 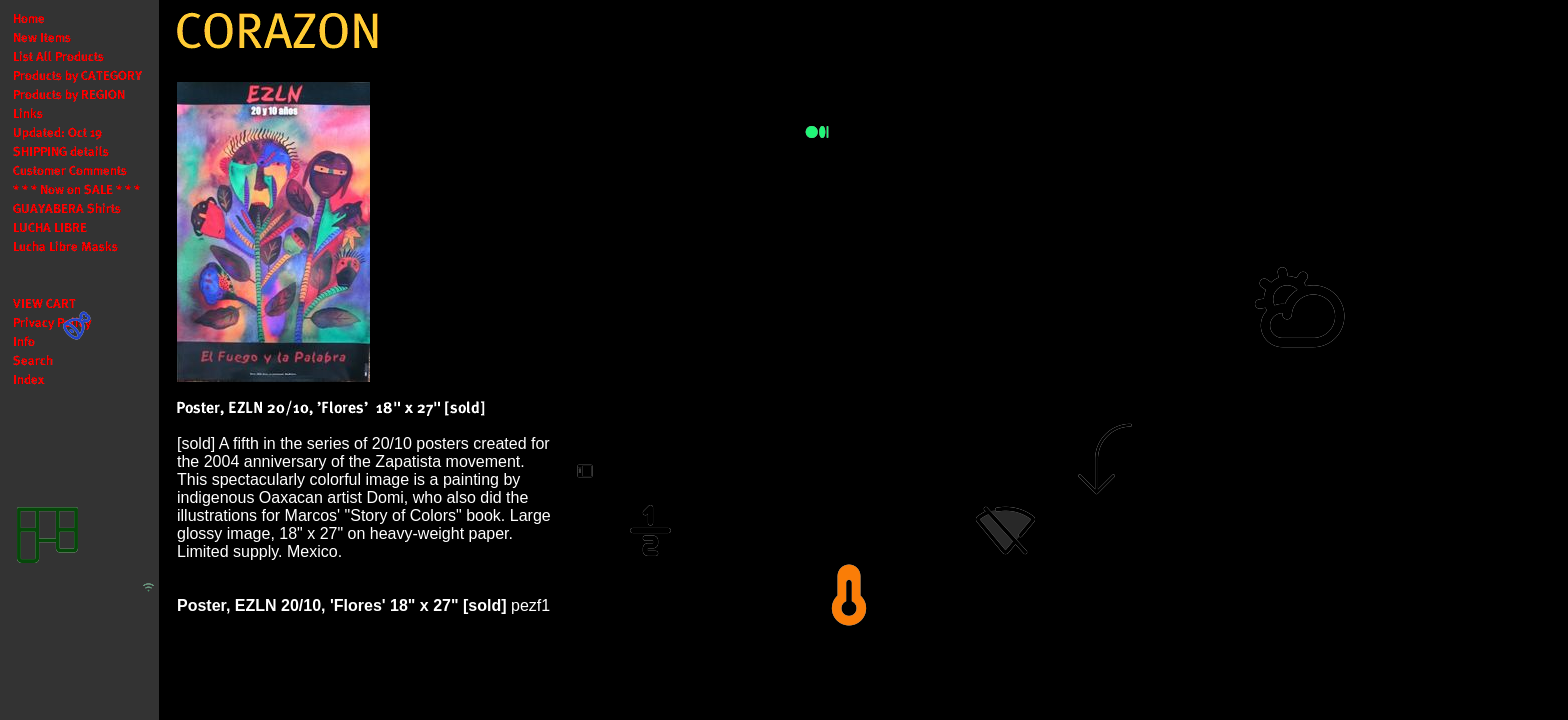 I want to click on insert a fraction into a document or equation, so click(x=650, y=530).